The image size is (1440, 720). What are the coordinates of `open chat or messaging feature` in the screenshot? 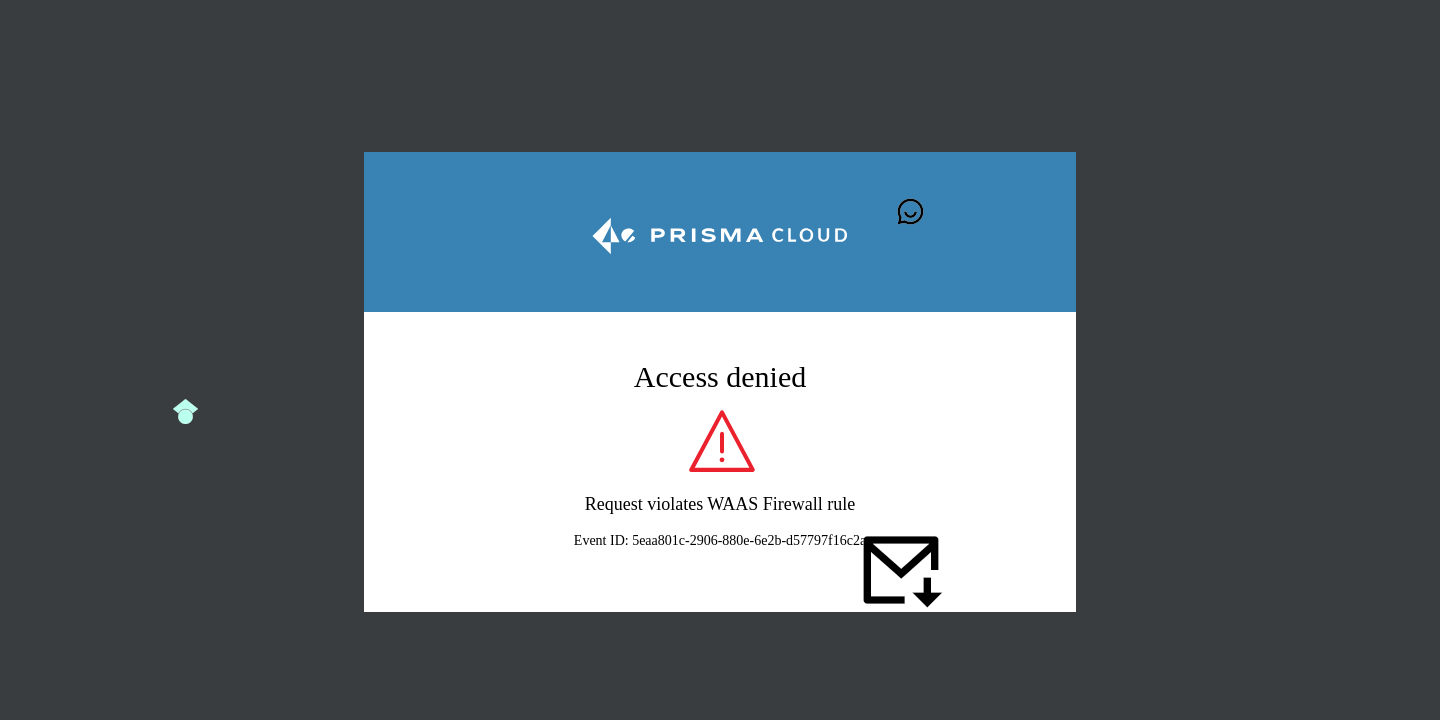 It's located at (910, 211).